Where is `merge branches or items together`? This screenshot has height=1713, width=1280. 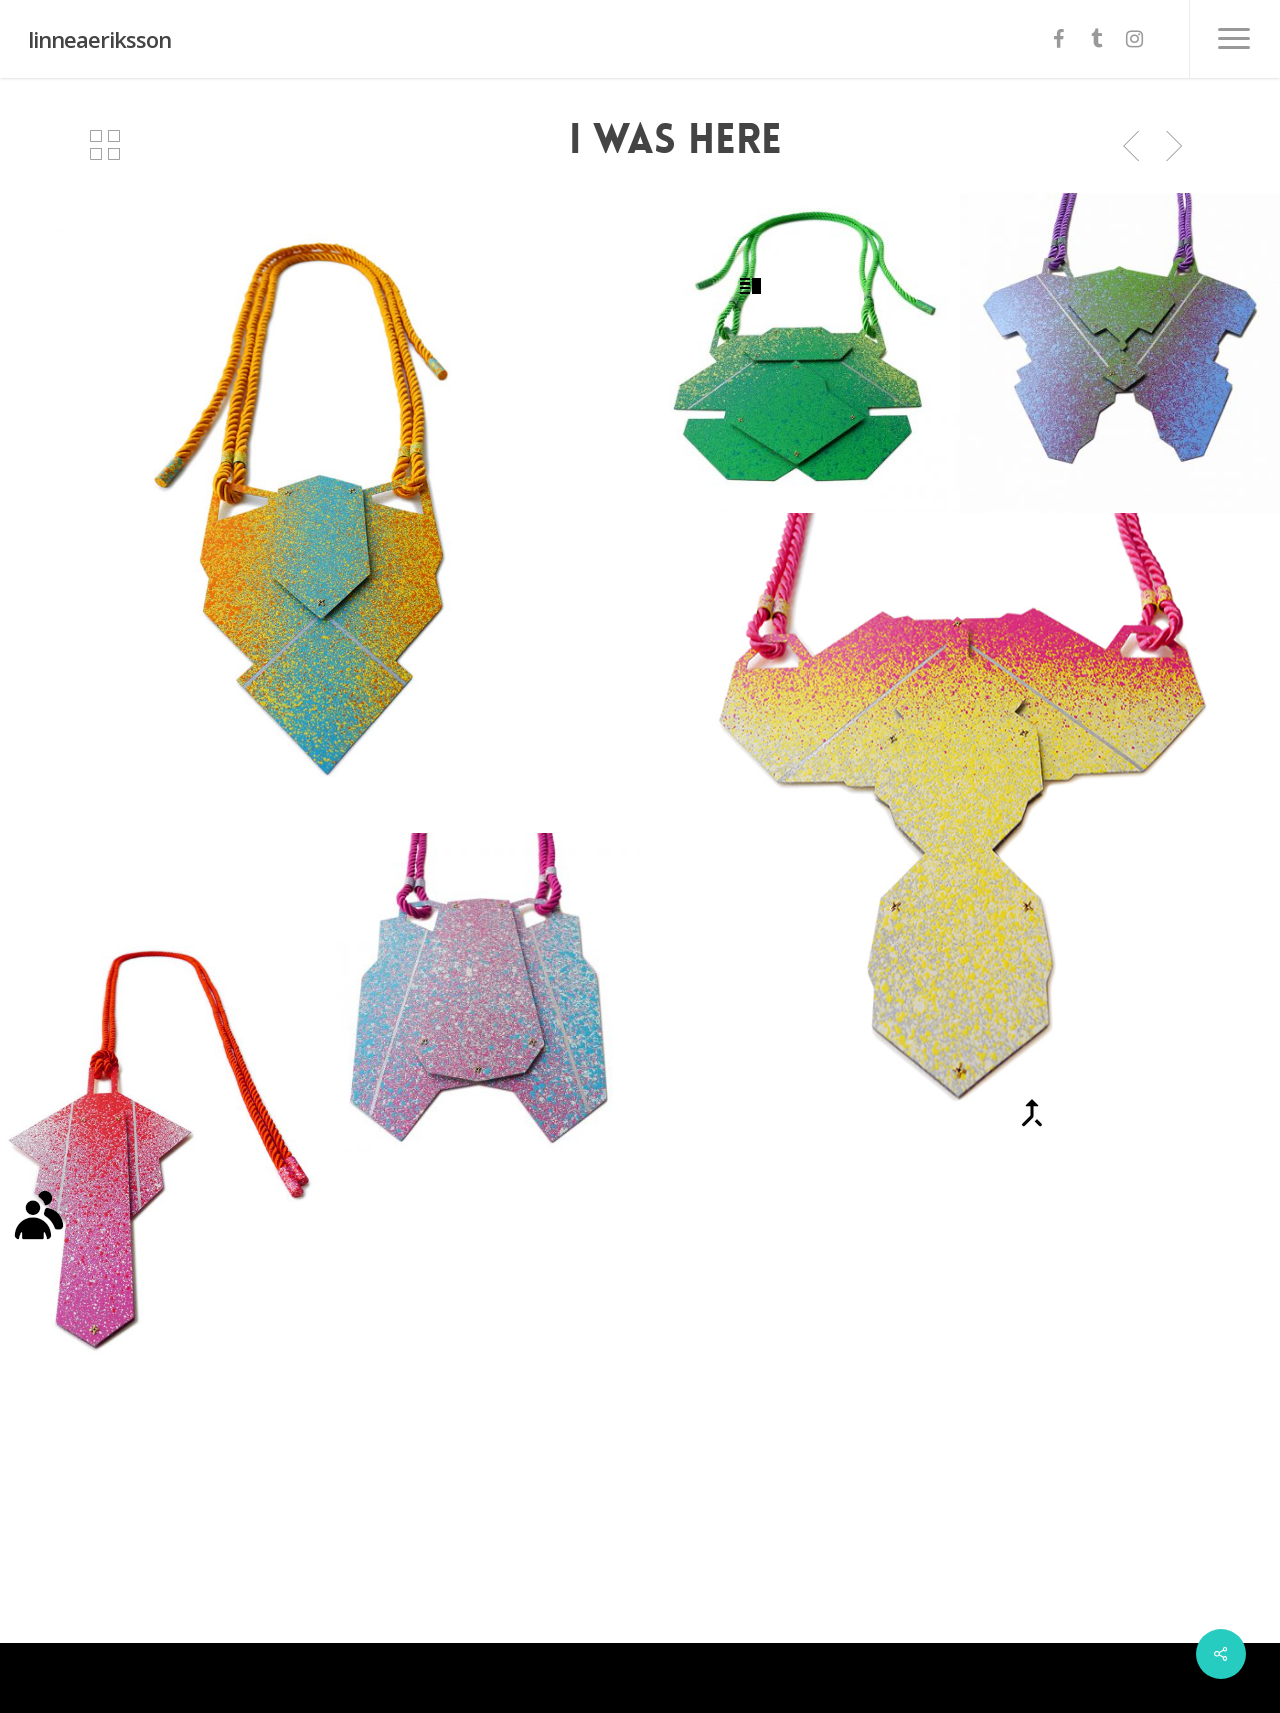
merge branches or items together is located at coordinates (1032, 1113).